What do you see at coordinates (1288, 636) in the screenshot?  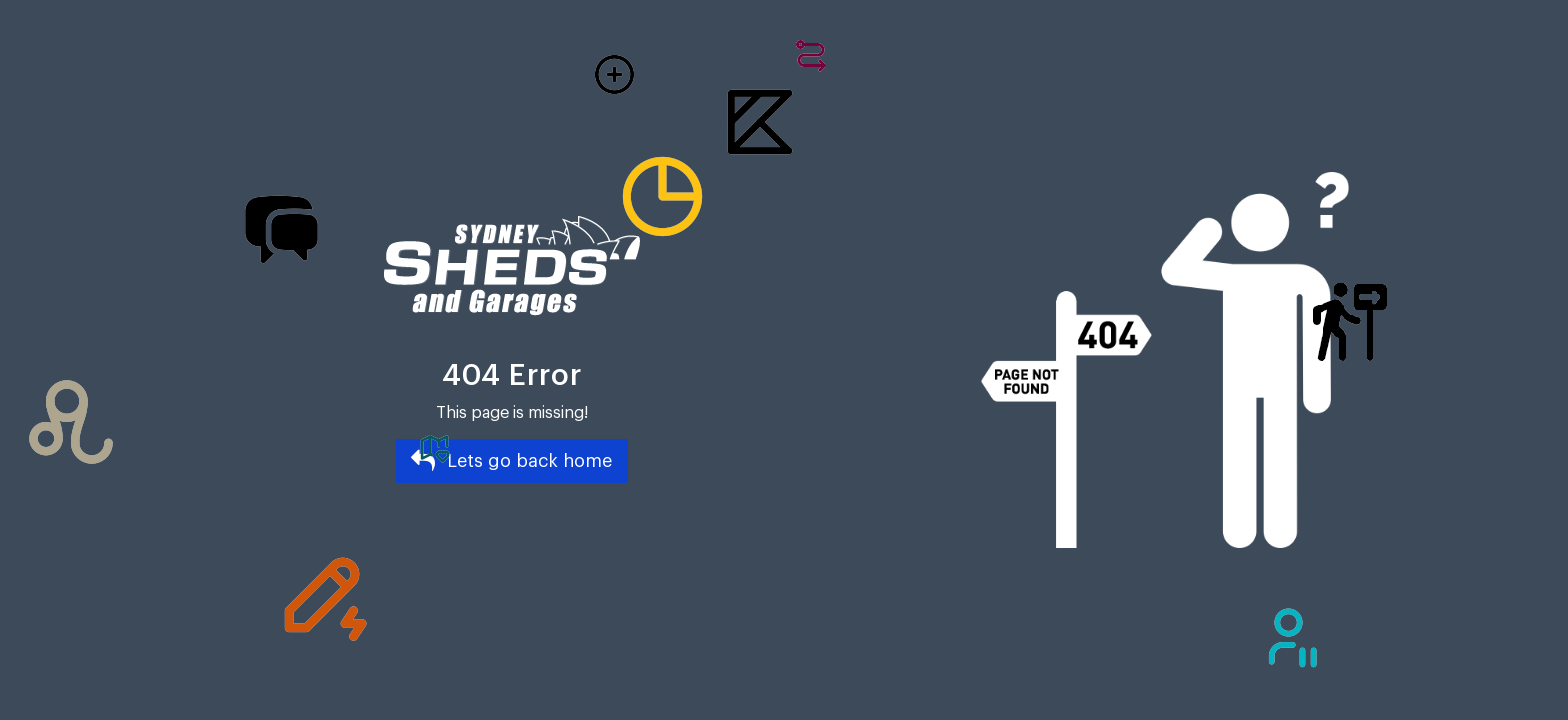 I see `pause or temporarily suspend a user account` at bounding box center [1288, 636].